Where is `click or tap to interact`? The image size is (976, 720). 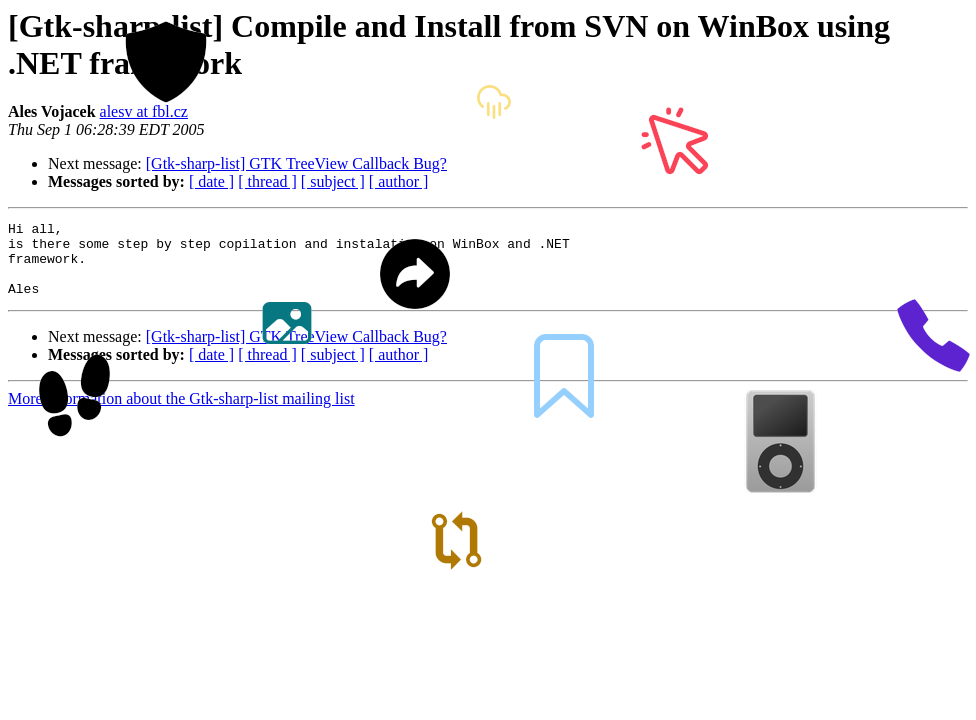 click or tap to interact is located at coordinates (678, 144).